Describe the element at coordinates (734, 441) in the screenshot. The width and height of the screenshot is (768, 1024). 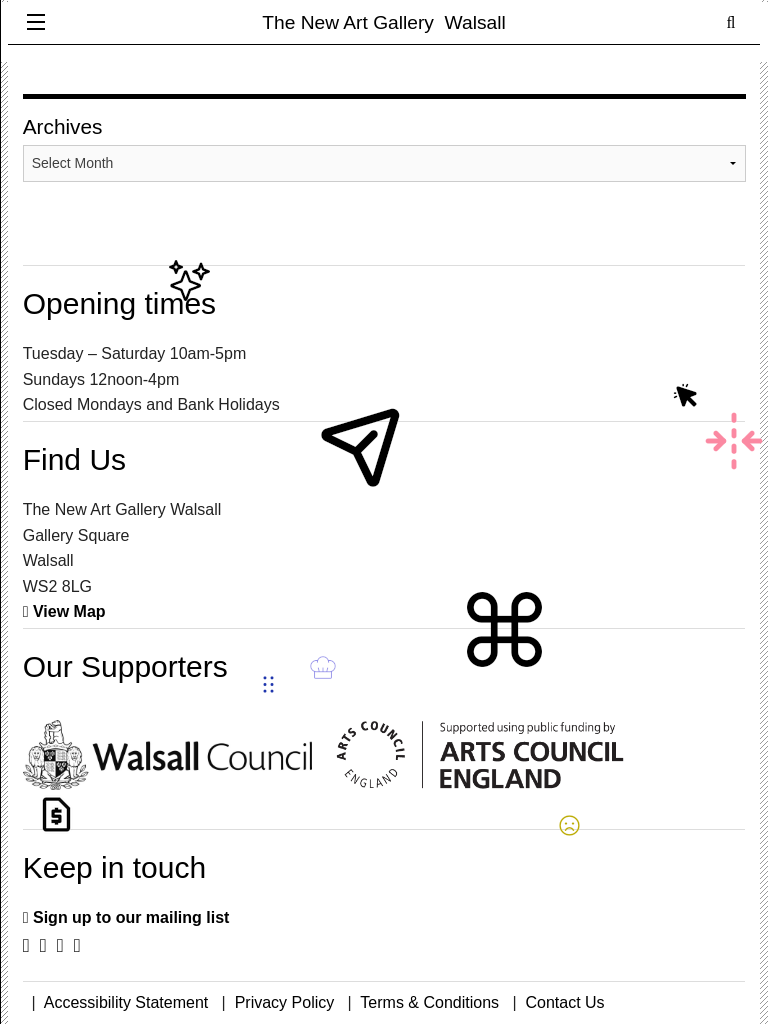
I see `collapse content horizontally` at that location.